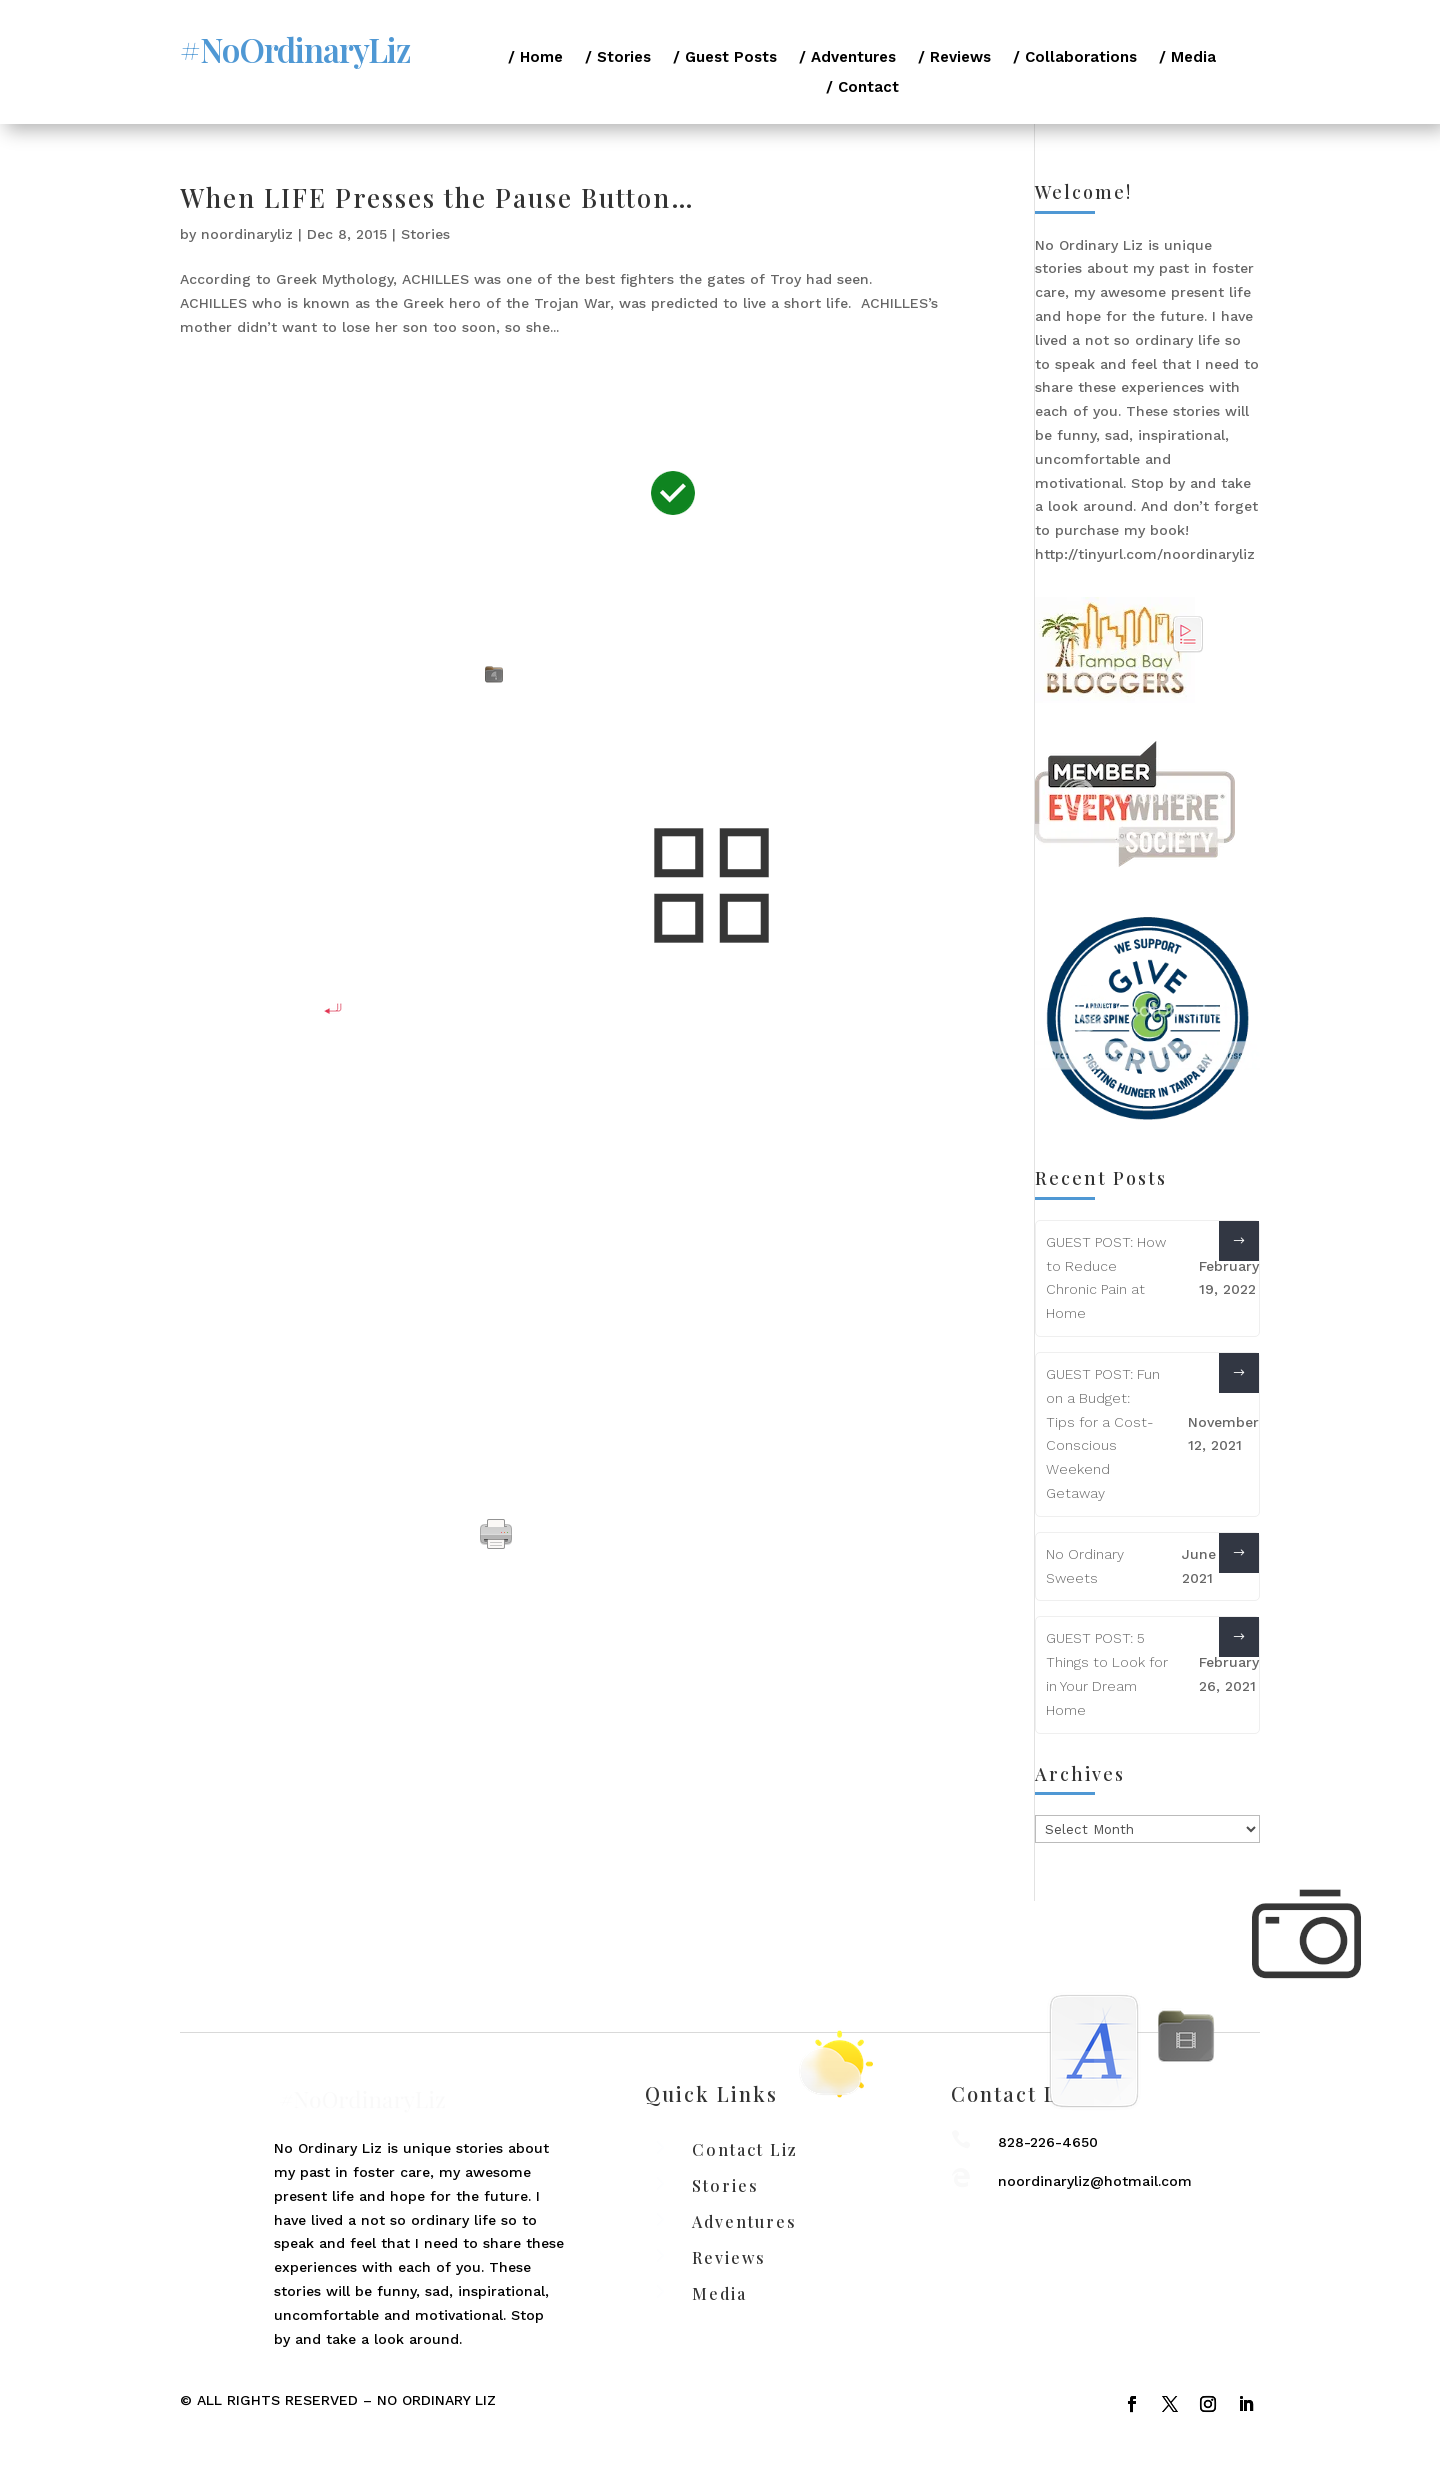 Image resolution: width=1440 pixels, height=2470 pixels. I want to click on indicates partly cloudy weather conditions, so click(836, 2064).